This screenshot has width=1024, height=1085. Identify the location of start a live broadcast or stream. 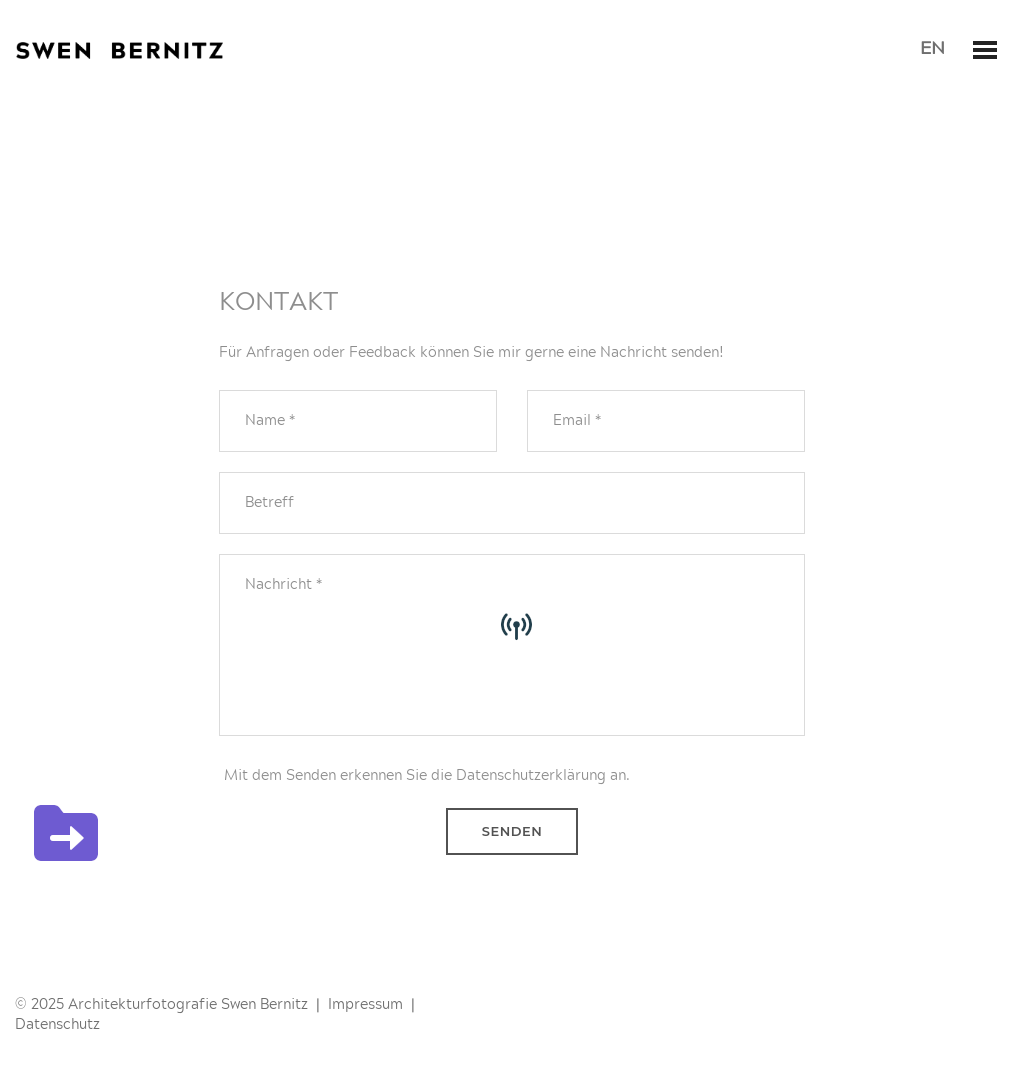
(516, 626).